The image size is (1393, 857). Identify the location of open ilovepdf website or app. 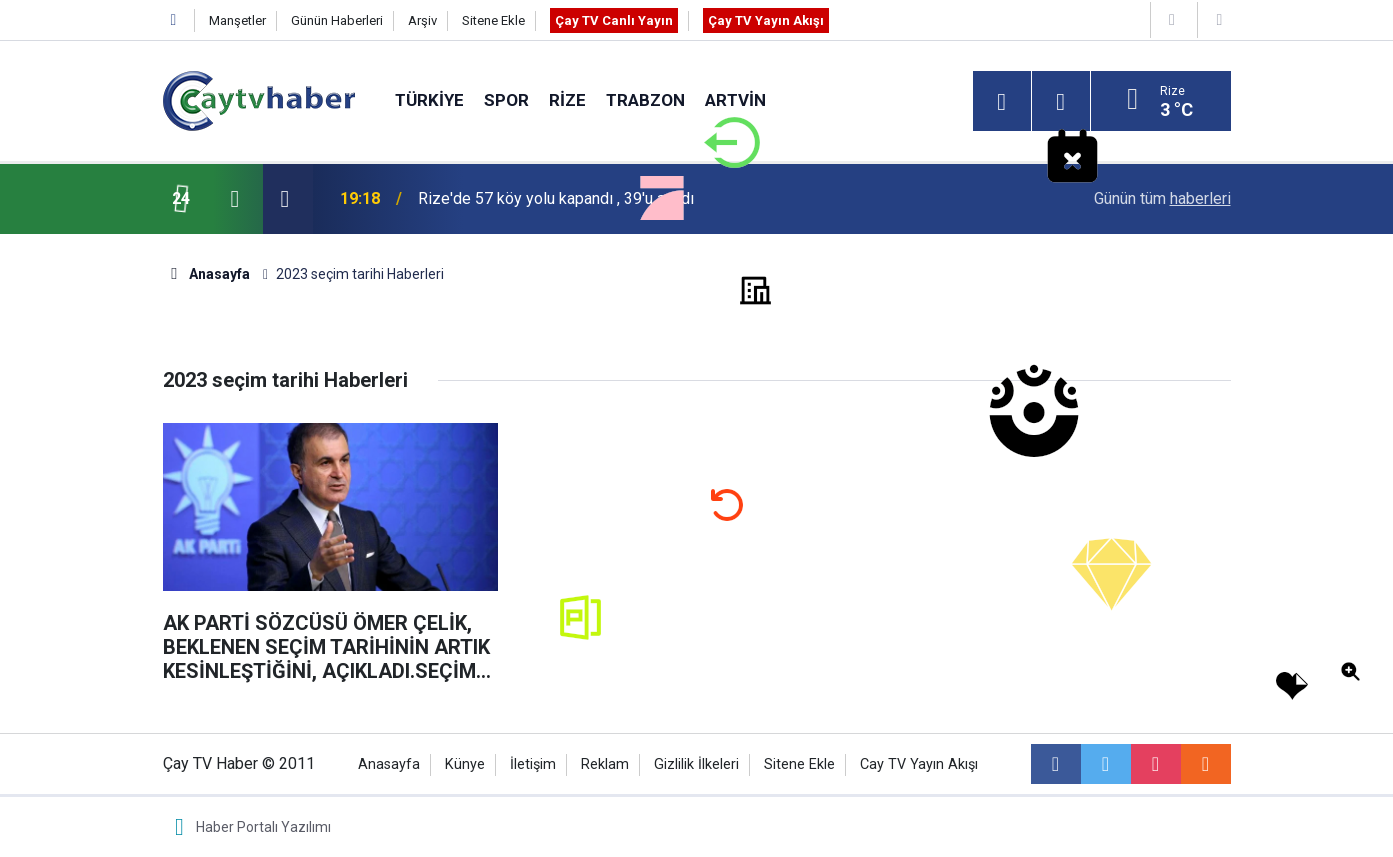
(1292, 686).